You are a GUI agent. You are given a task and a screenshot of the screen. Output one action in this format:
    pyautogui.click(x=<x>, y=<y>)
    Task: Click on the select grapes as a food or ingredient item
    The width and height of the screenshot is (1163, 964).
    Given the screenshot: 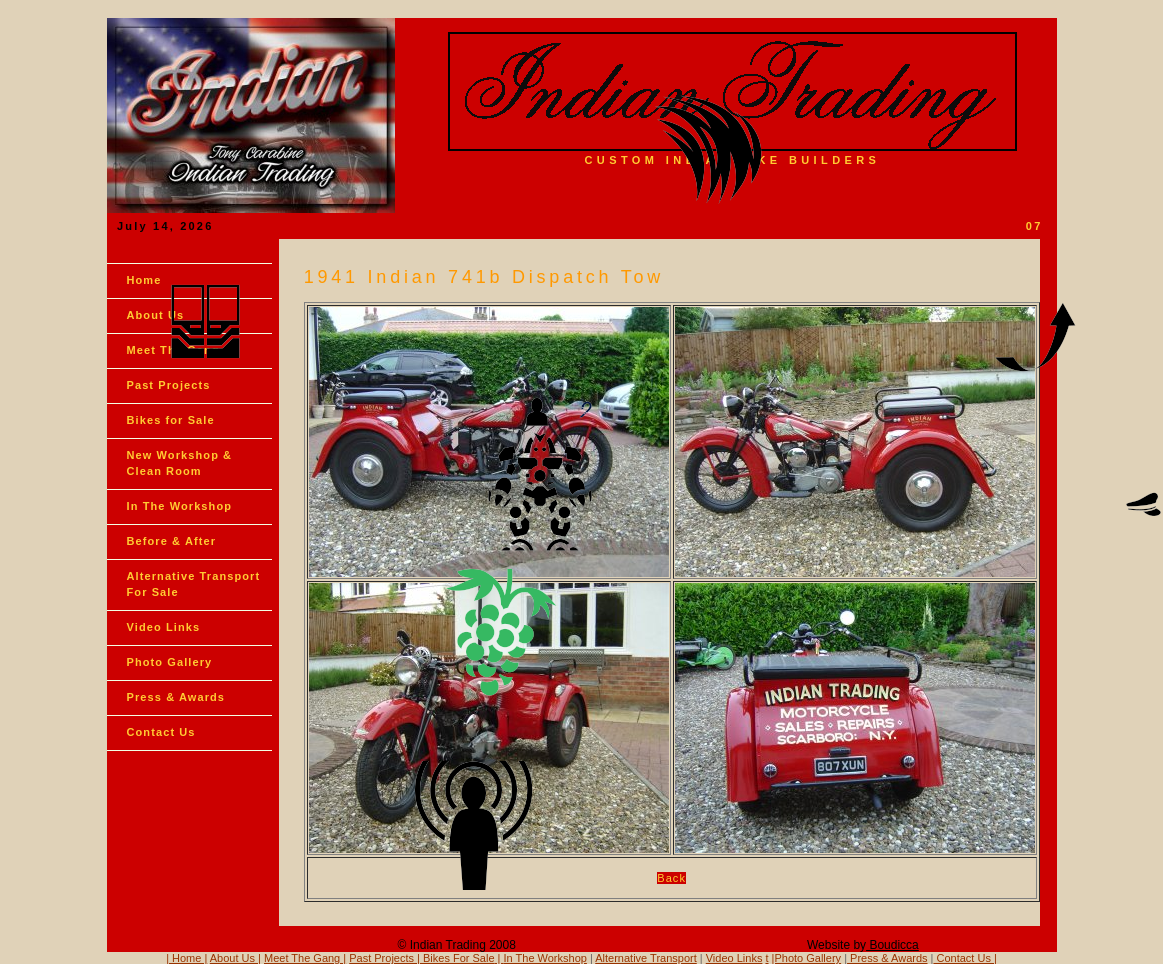 What is the action you would take?
    pyautogui.click(x=501, y=632)
    